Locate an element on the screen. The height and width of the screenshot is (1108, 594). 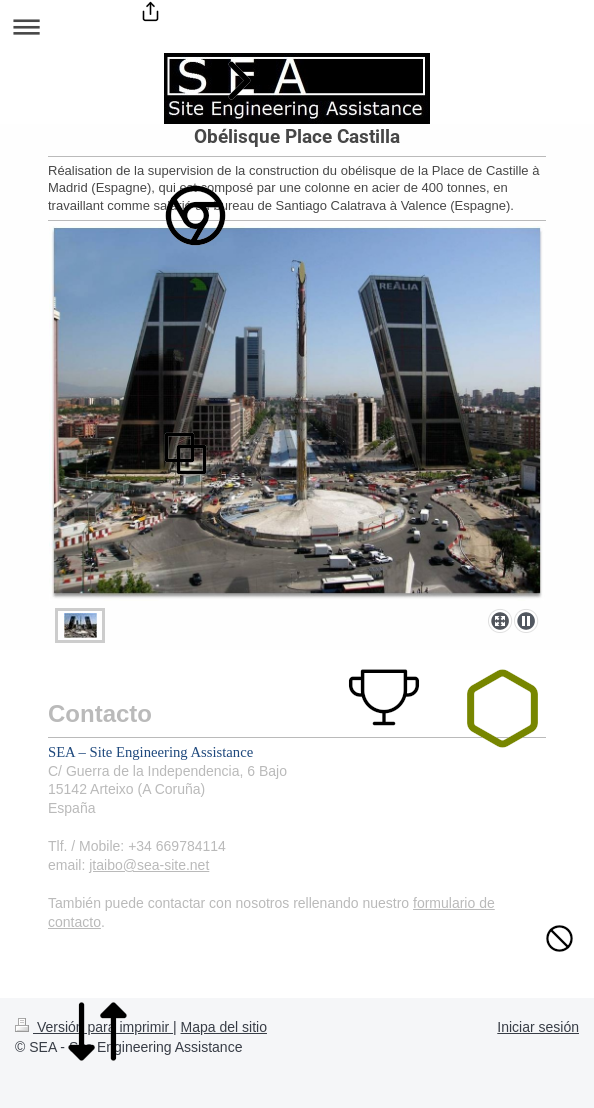
indicates a blocked or prohibited action is located at coordinates (559, 938).